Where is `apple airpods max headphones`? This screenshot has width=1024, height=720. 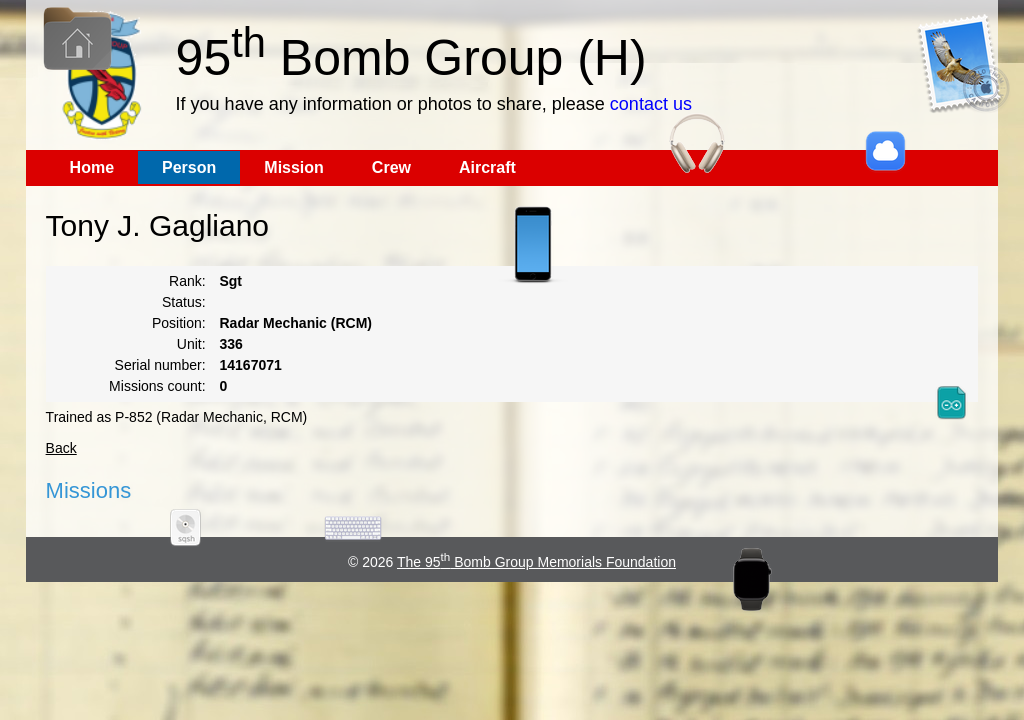
apple airpods max headphones is located at coordinates (697, 143).